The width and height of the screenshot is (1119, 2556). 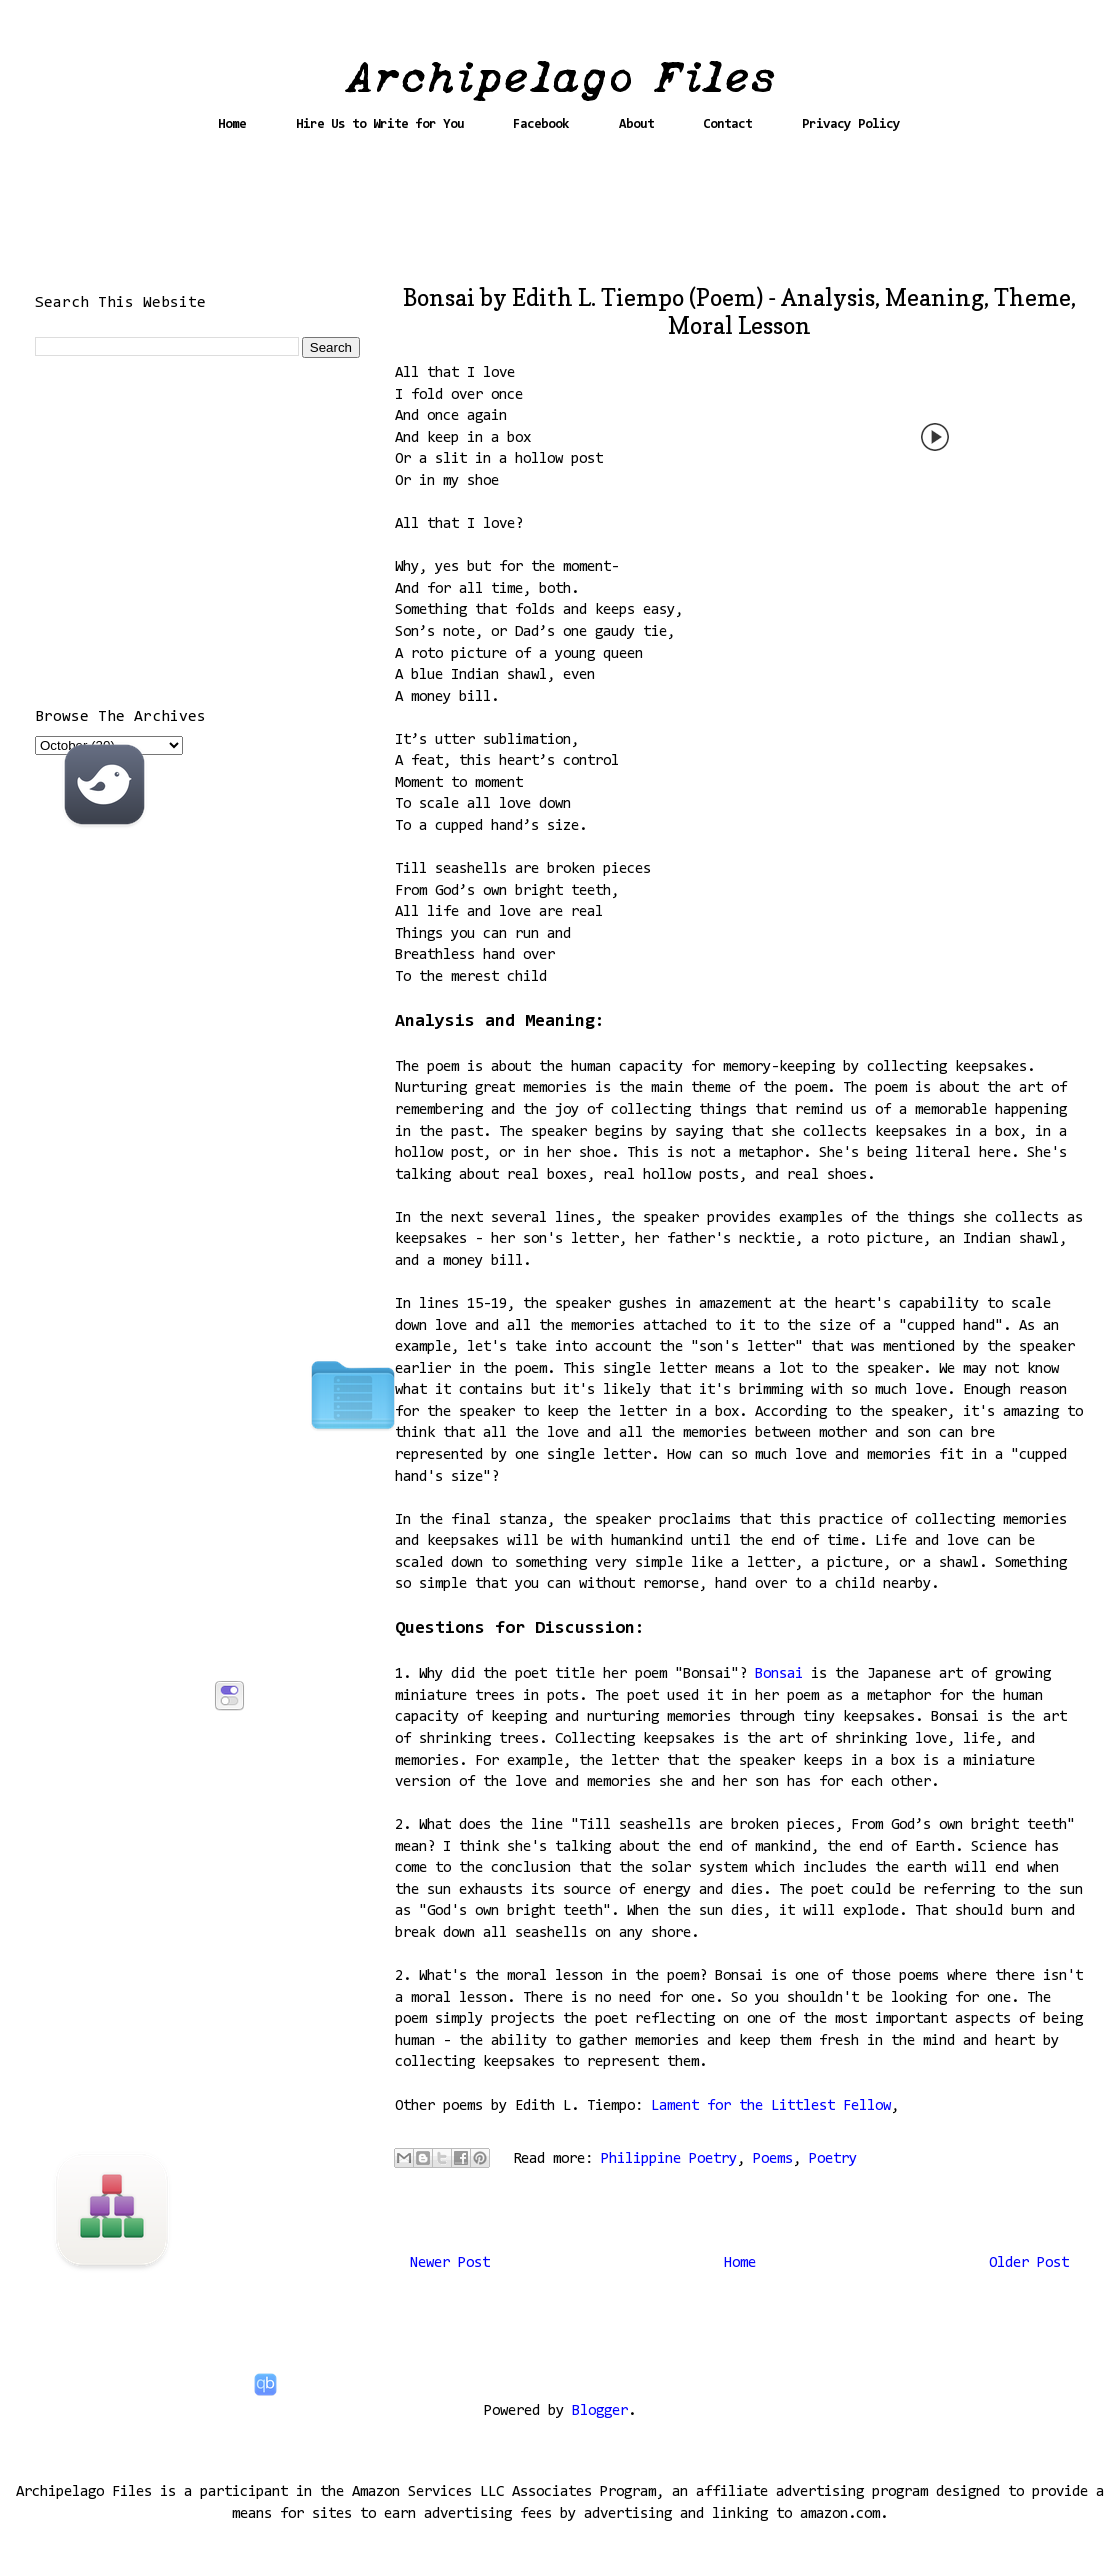 I want to click on open qbittorrent torrent client, so click(x=265, y=2384).